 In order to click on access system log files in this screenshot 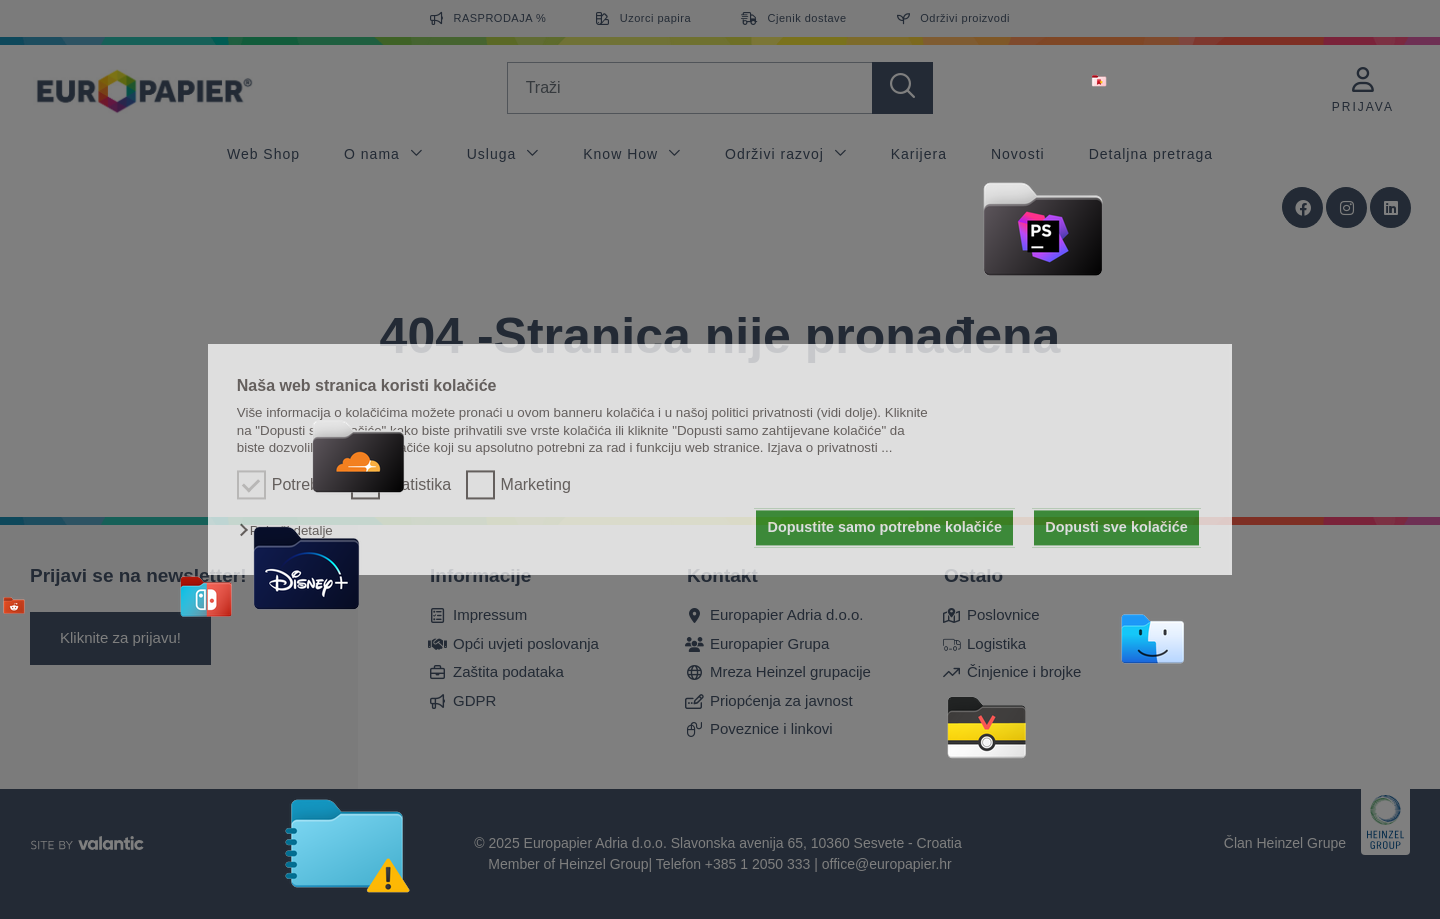, I will do `click(346, 846)`.